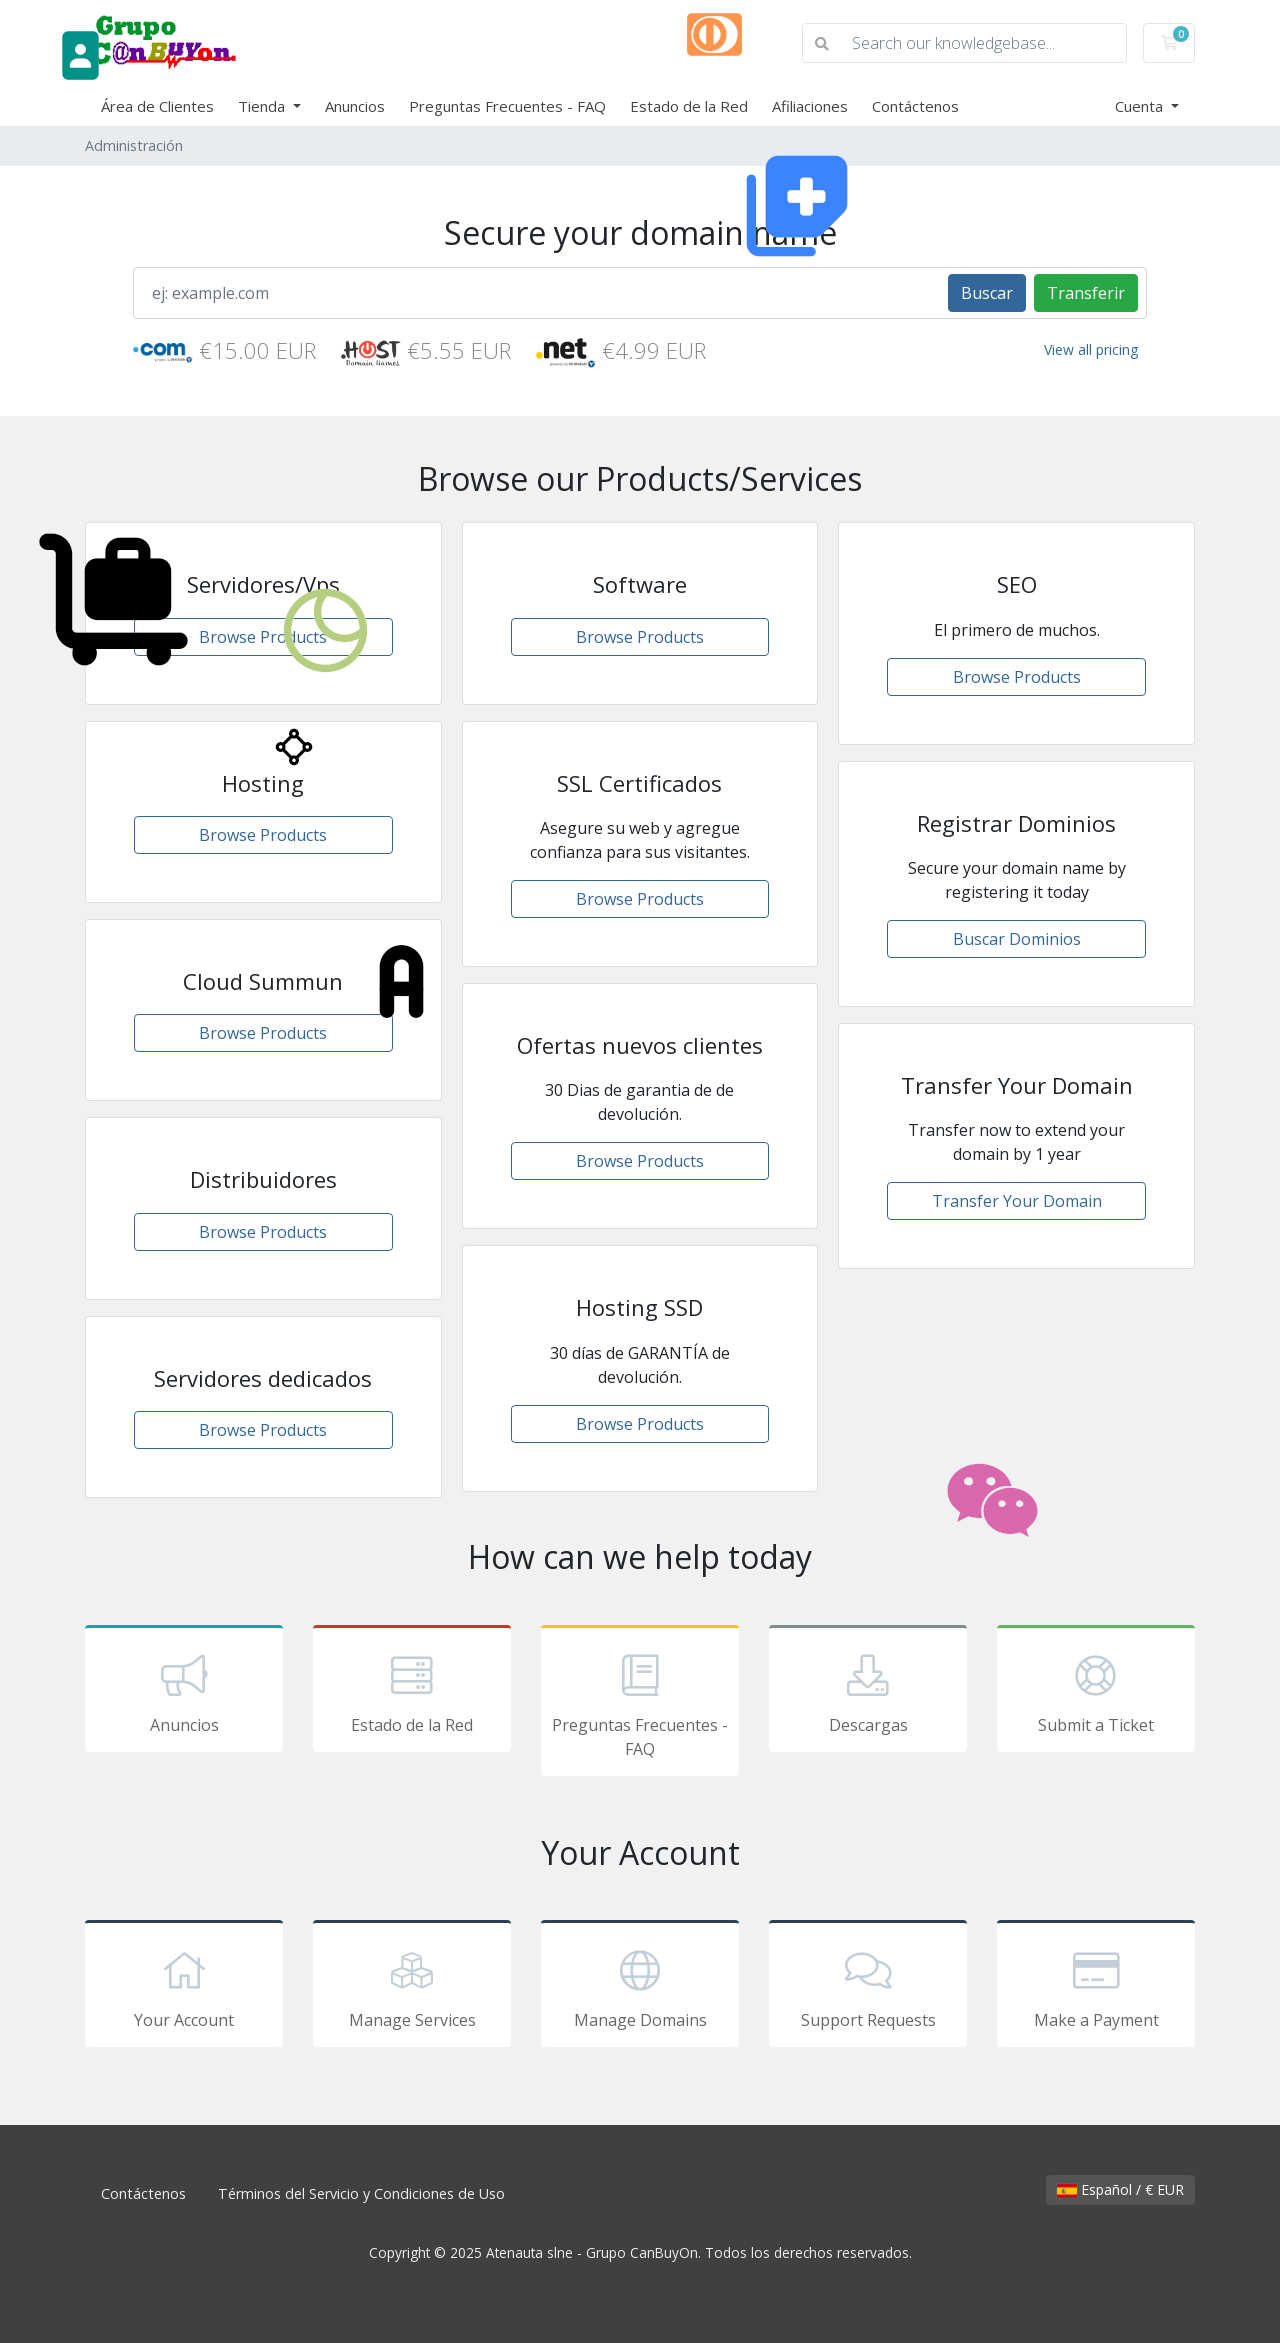 The height and width of the screenshot is (2343, 1280). I want to click on open WeChat messaging app, so click(992, 1500).